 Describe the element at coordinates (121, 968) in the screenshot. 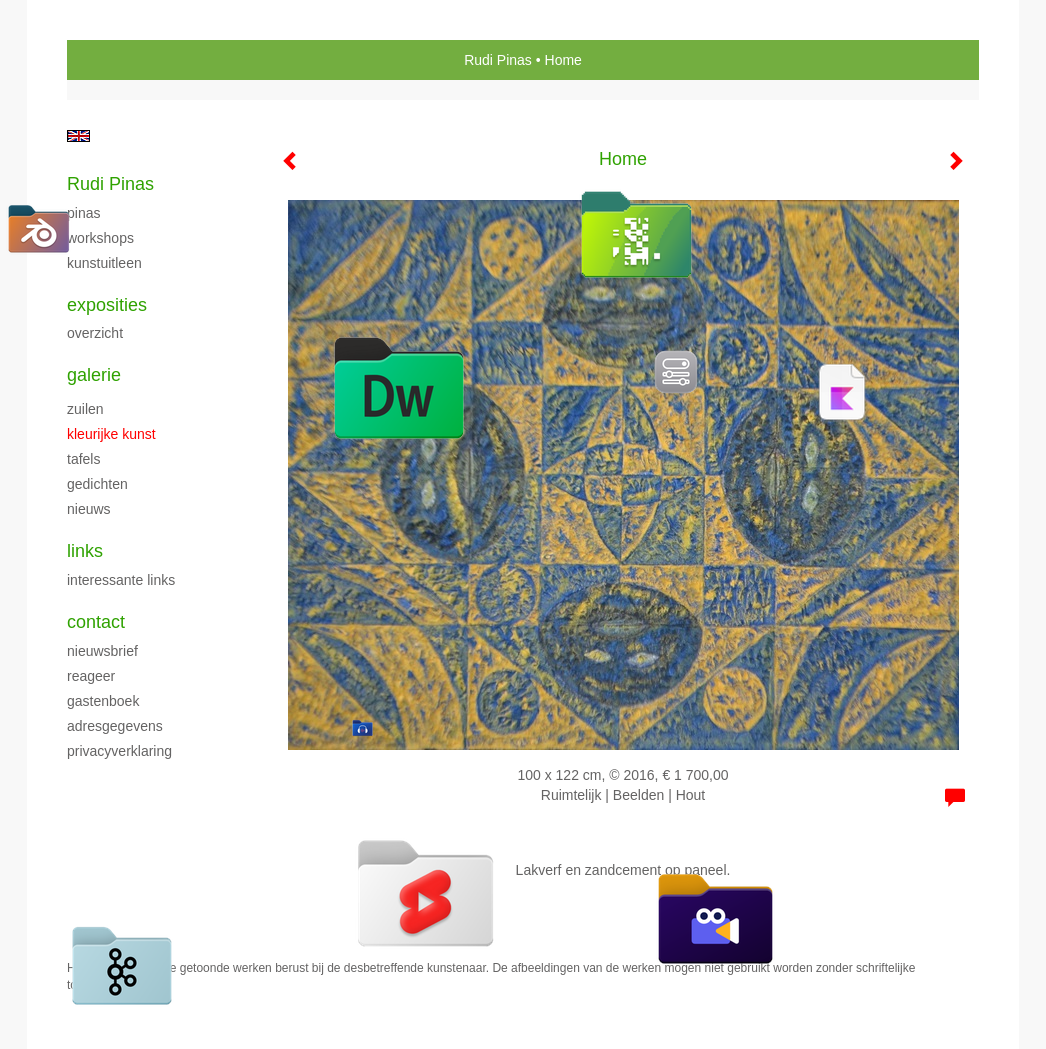

I see `folder containing apache kafka configuration files` at that location.